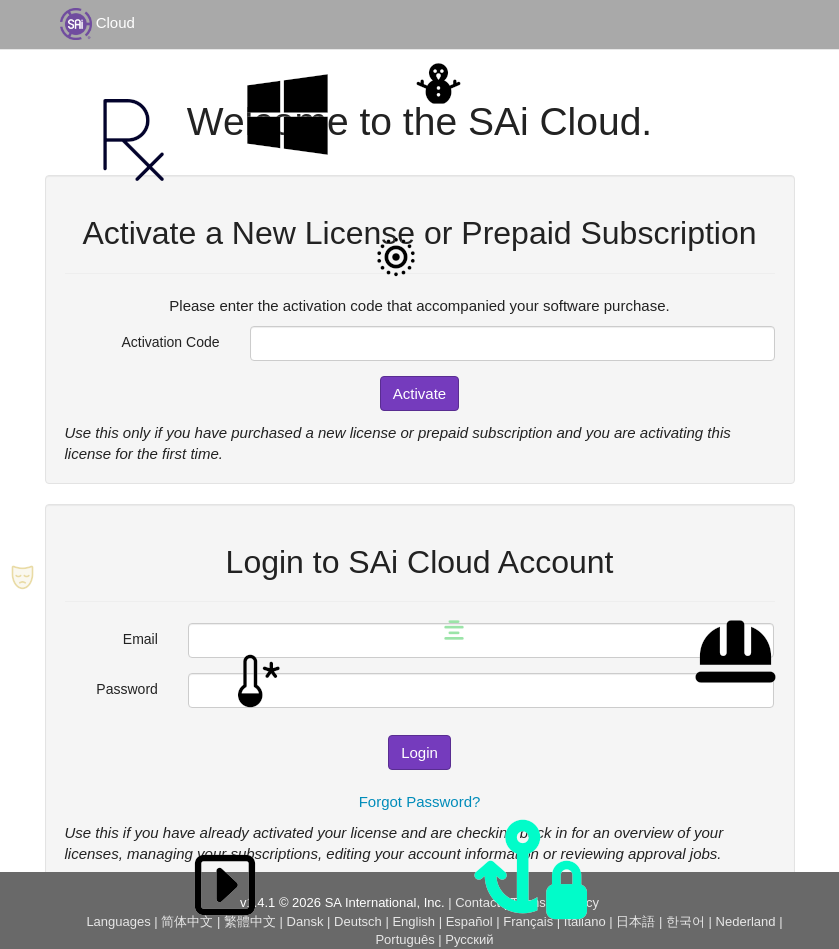 The image size is (839, 949). I want to click on view construction or work zone information, so click(735, 651).